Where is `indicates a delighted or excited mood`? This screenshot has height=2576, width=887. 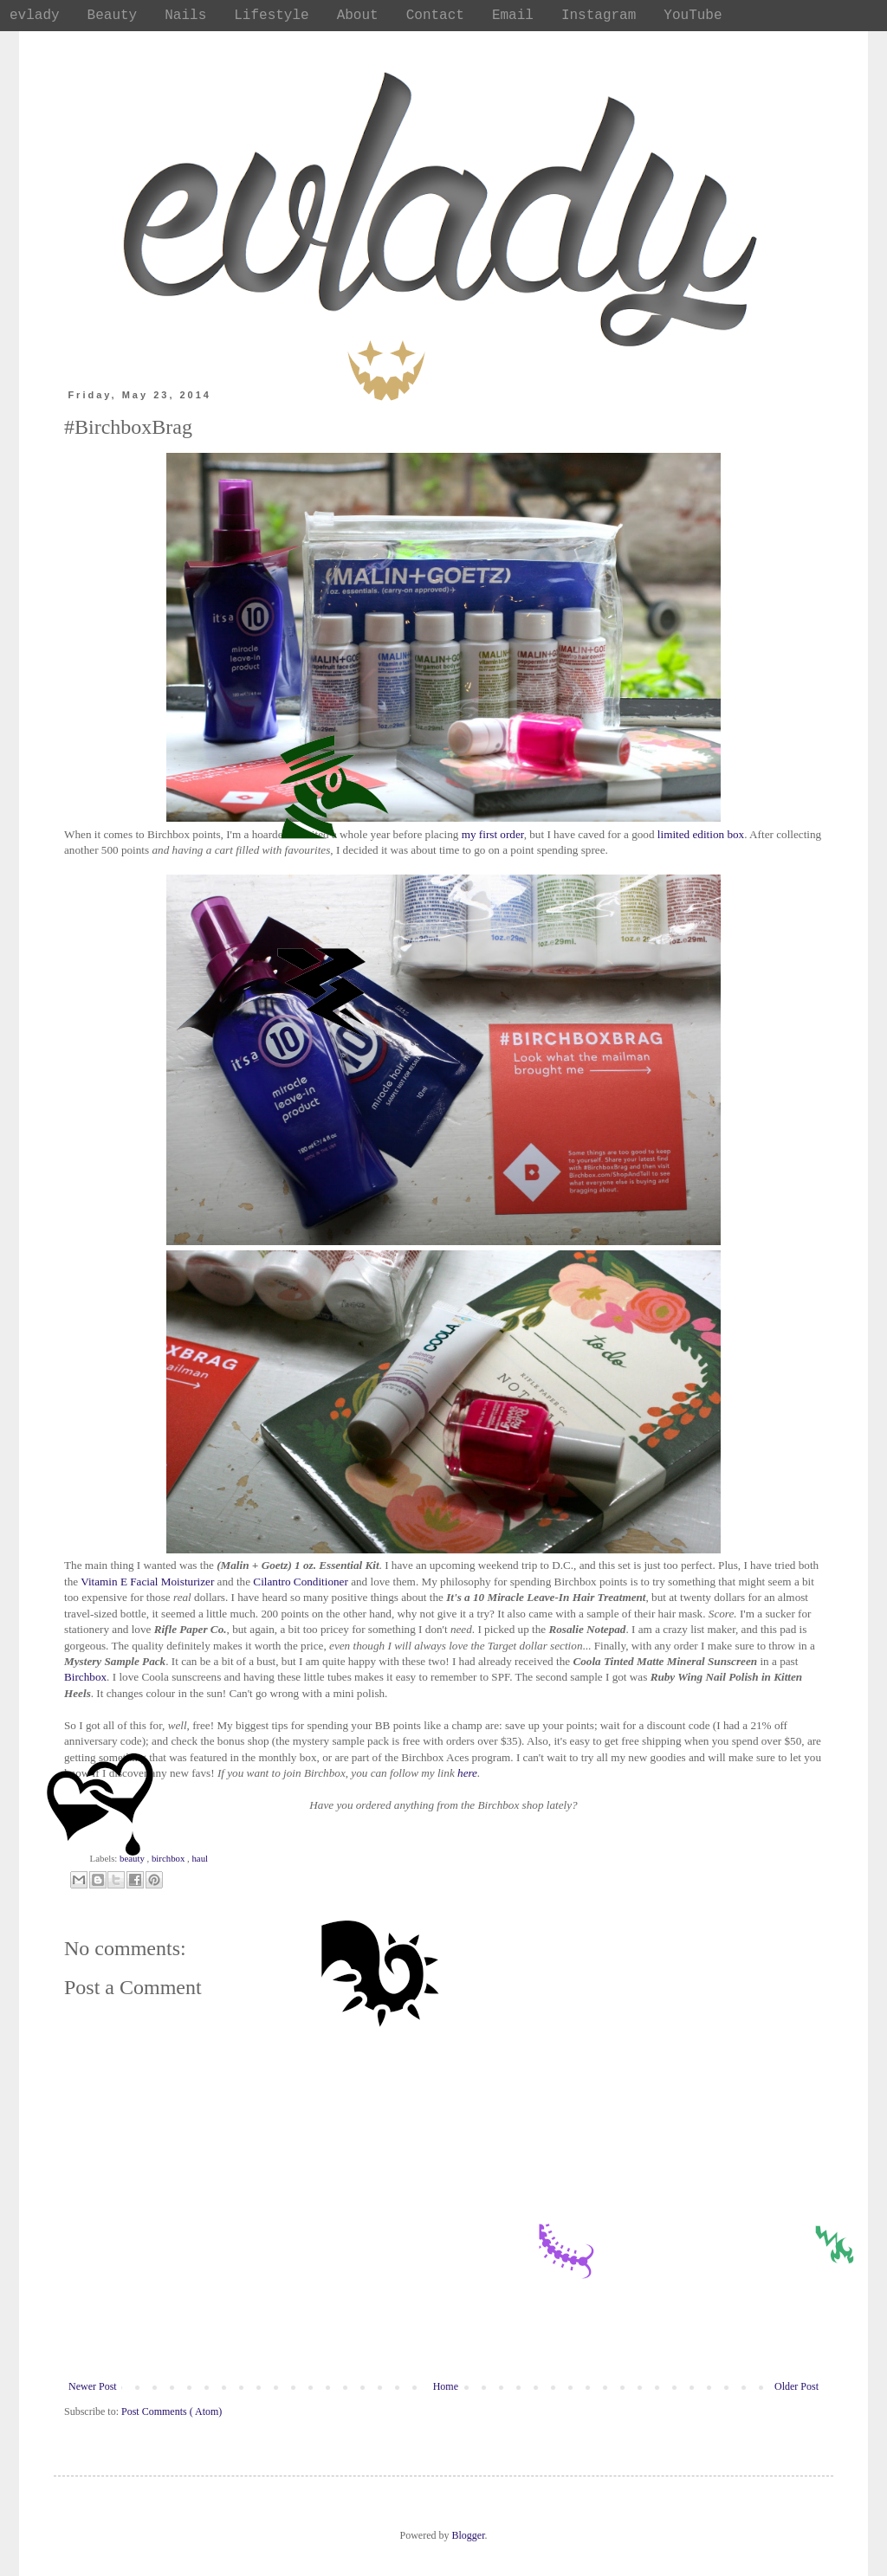 indicates a delighted or excited mood is located at coordinates (386, 369).